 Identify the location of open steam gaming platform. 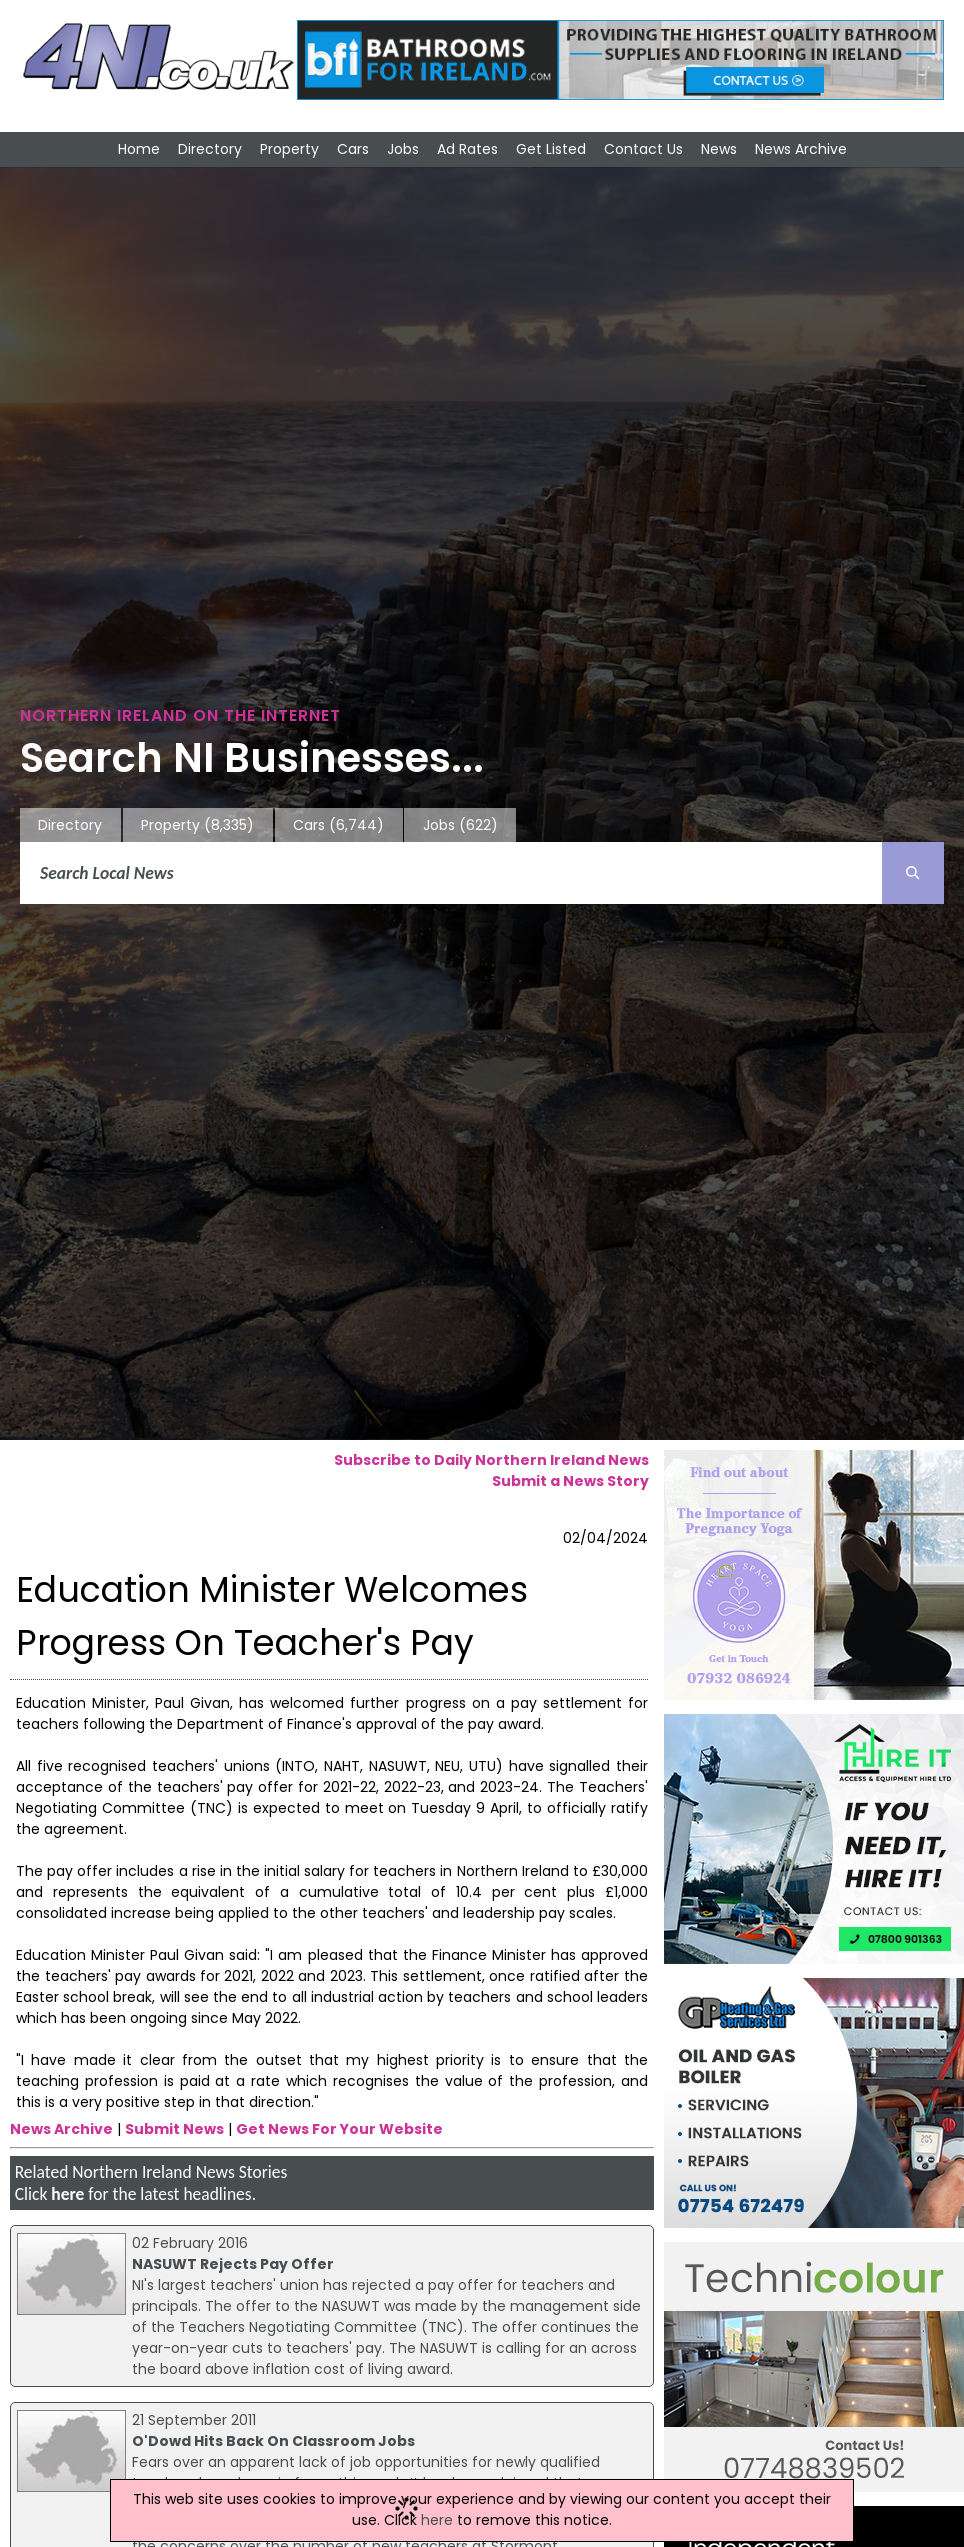
(406, 2508).